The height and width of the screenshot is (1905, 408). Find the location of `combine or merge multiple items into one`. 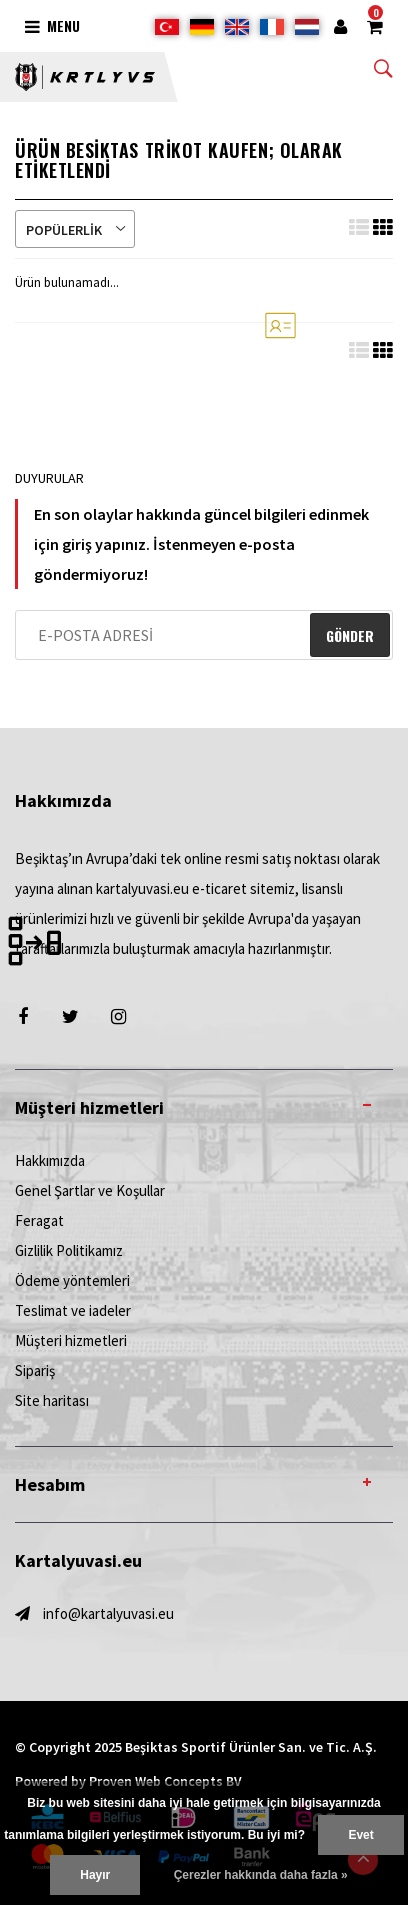

combine or merge multiple items into one is located at coordinates (33, 941).